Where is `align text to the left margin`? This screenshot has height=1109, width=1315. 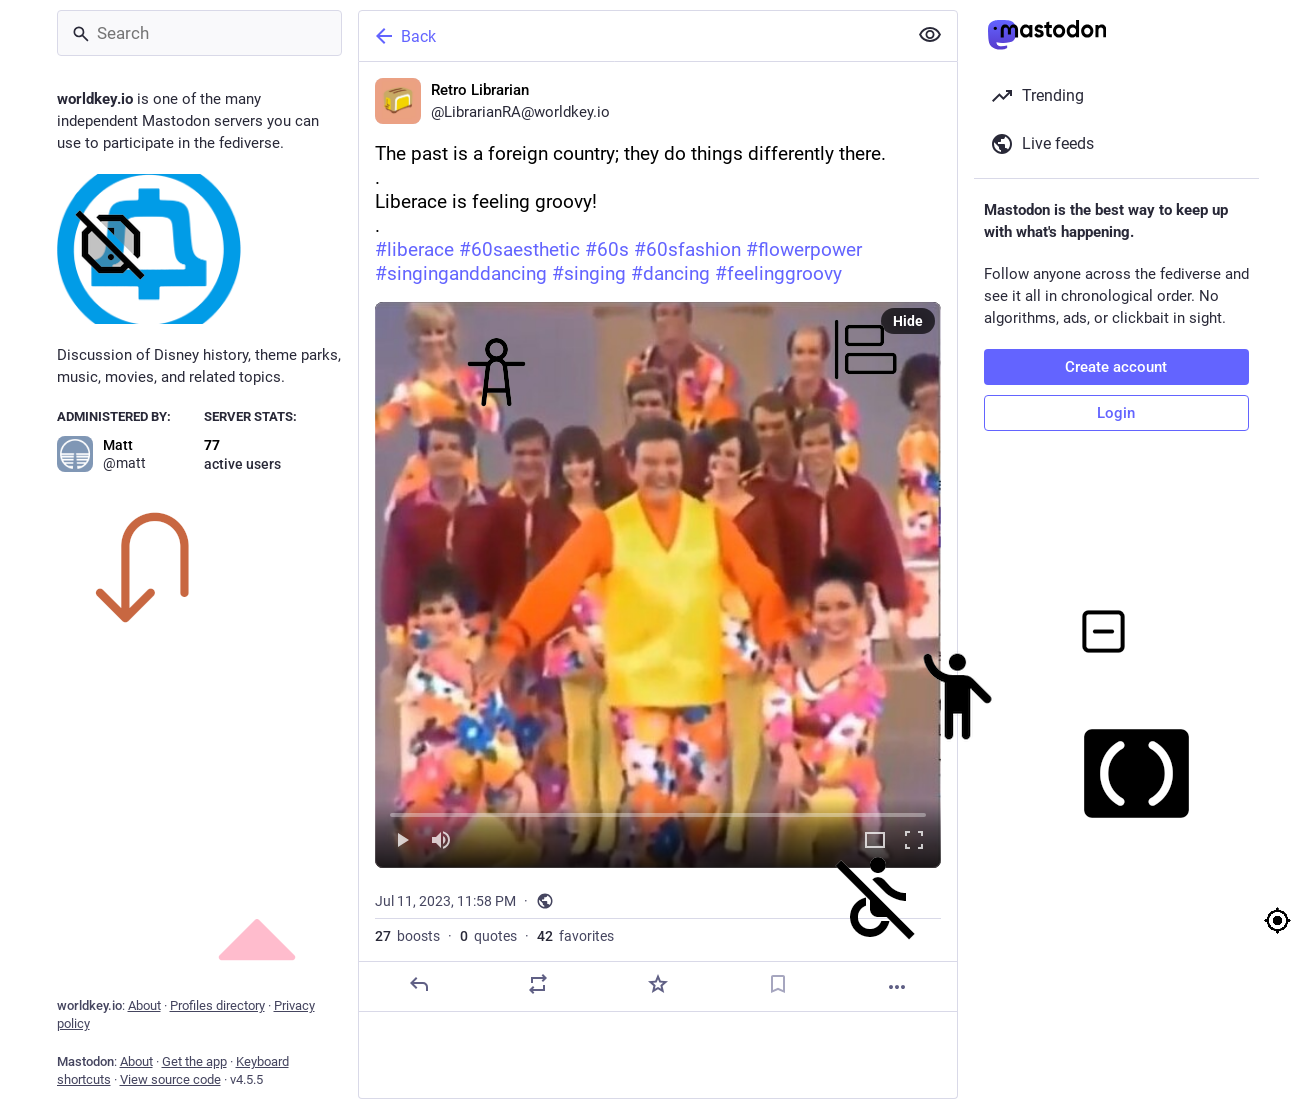
align text to the left margin is located at coordinates (864, 349).